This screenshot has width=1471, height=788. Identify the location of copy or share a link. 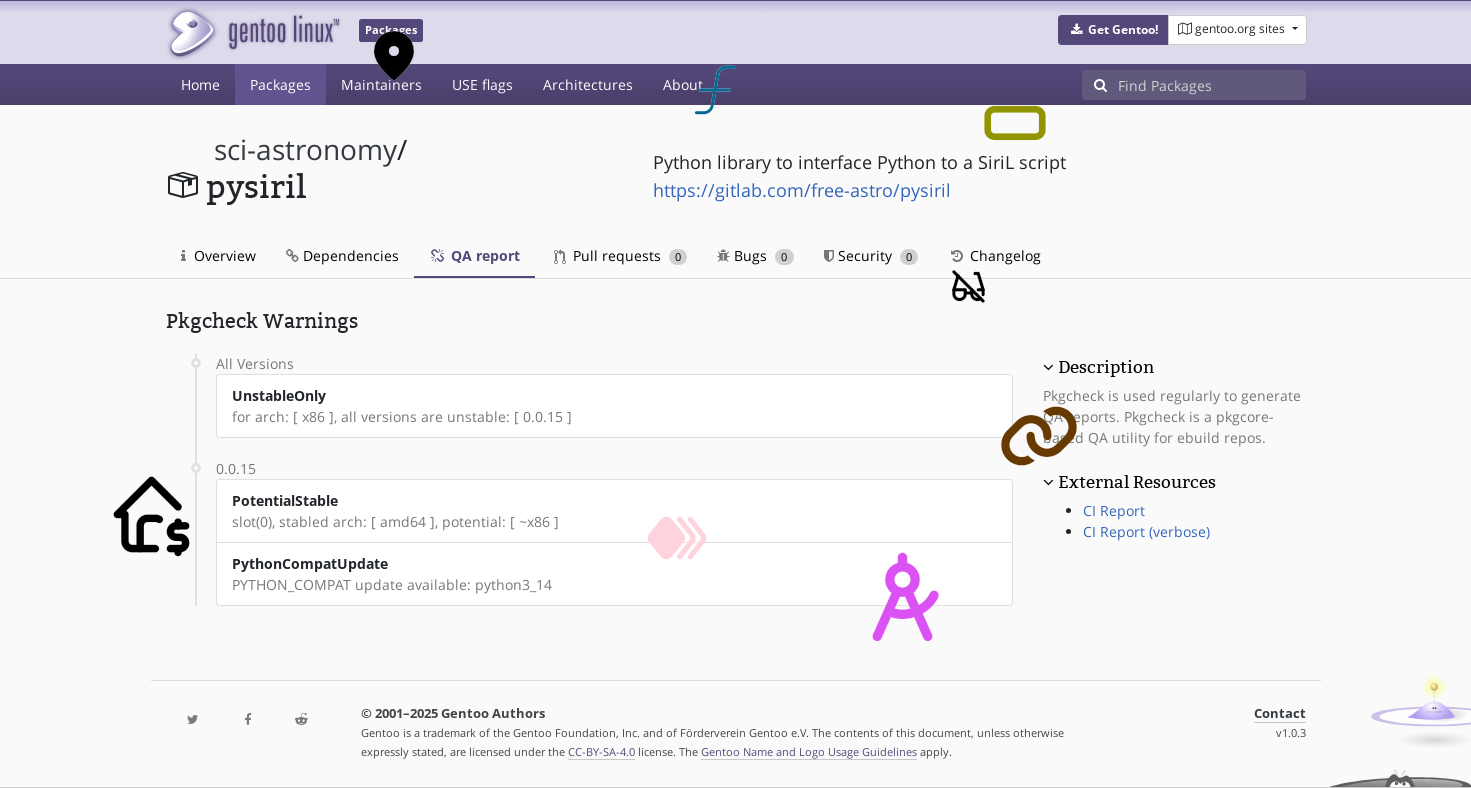
(1039, 436).